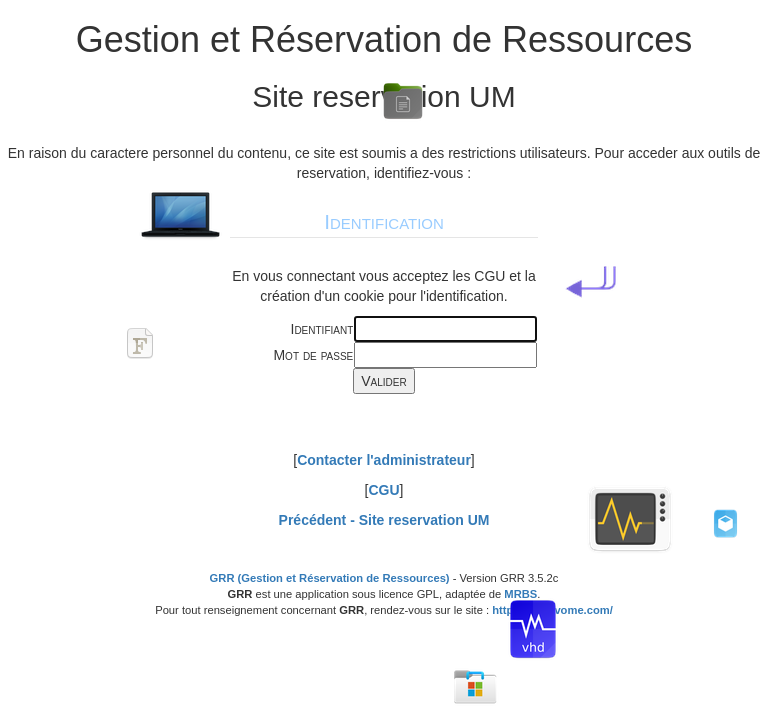 Image resolution: width=768 pixels, height=720 pixels. I want to click on open your documents folder, so click(403, 101).